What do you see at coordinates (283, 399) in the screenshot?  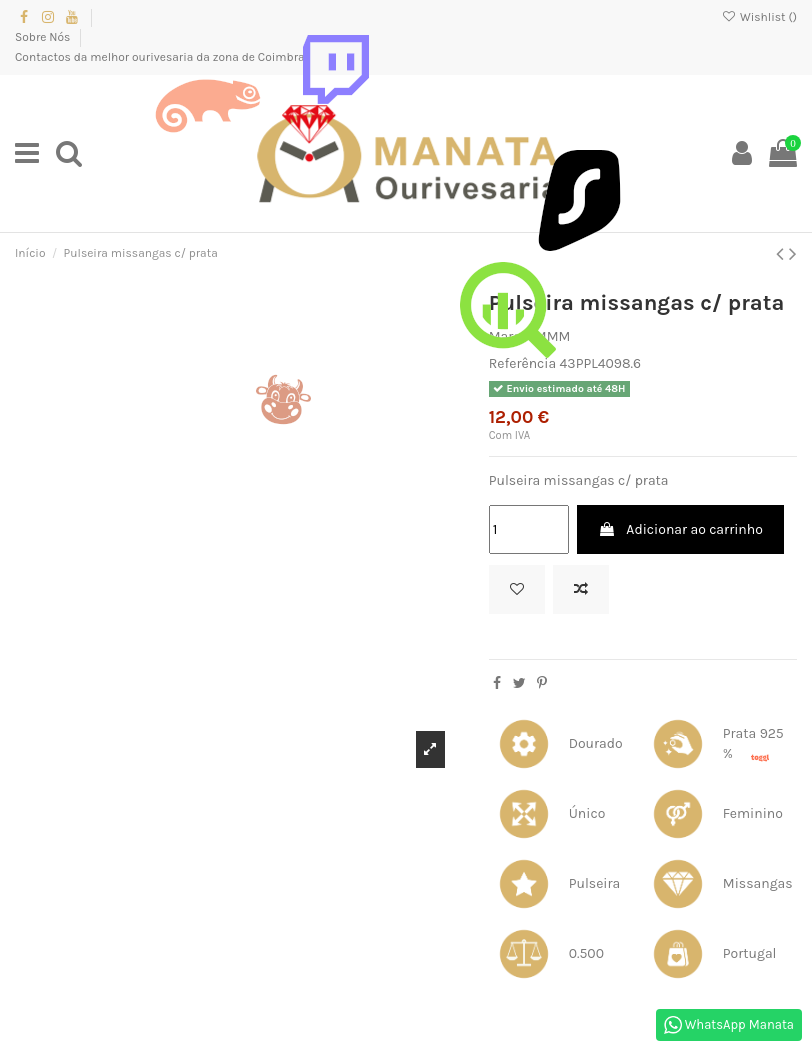 I see `open the HappyCow app for finding vegan and vegetarian restaurants` at bounding box center [283, 399].